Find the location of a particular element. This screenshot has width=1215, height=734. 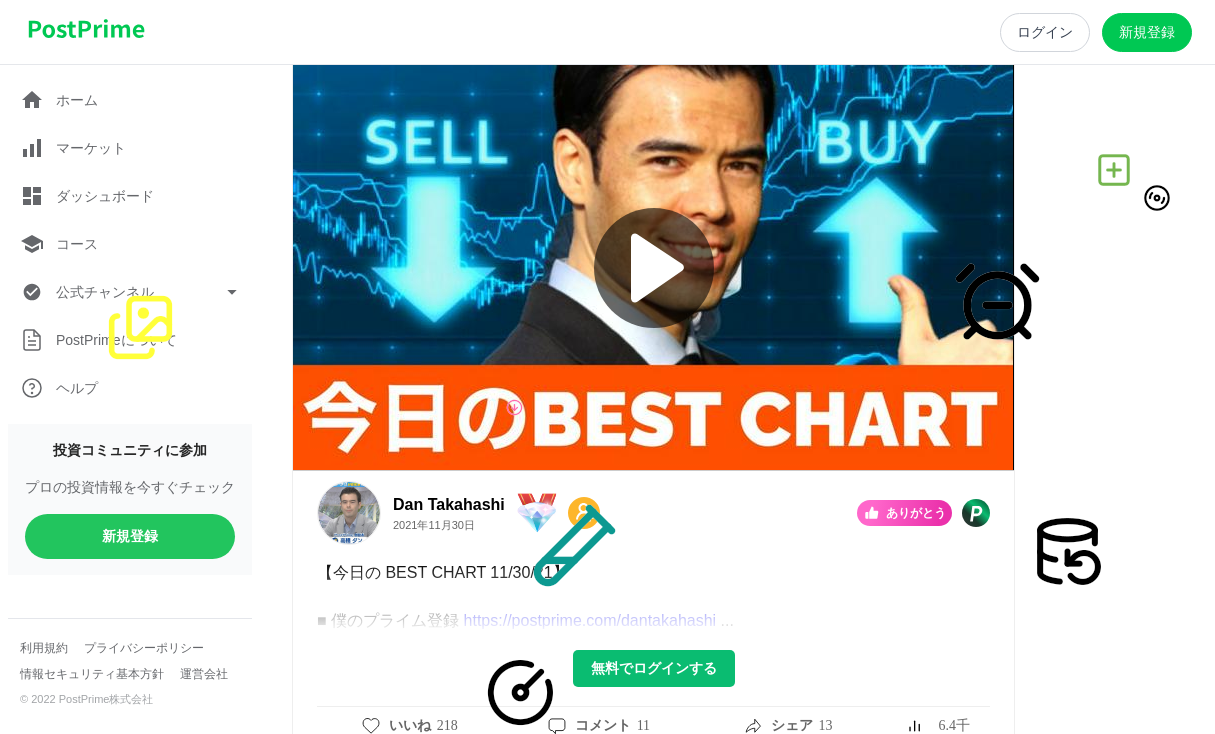

view performance or speed metrics is located at coordinates (520, 692).